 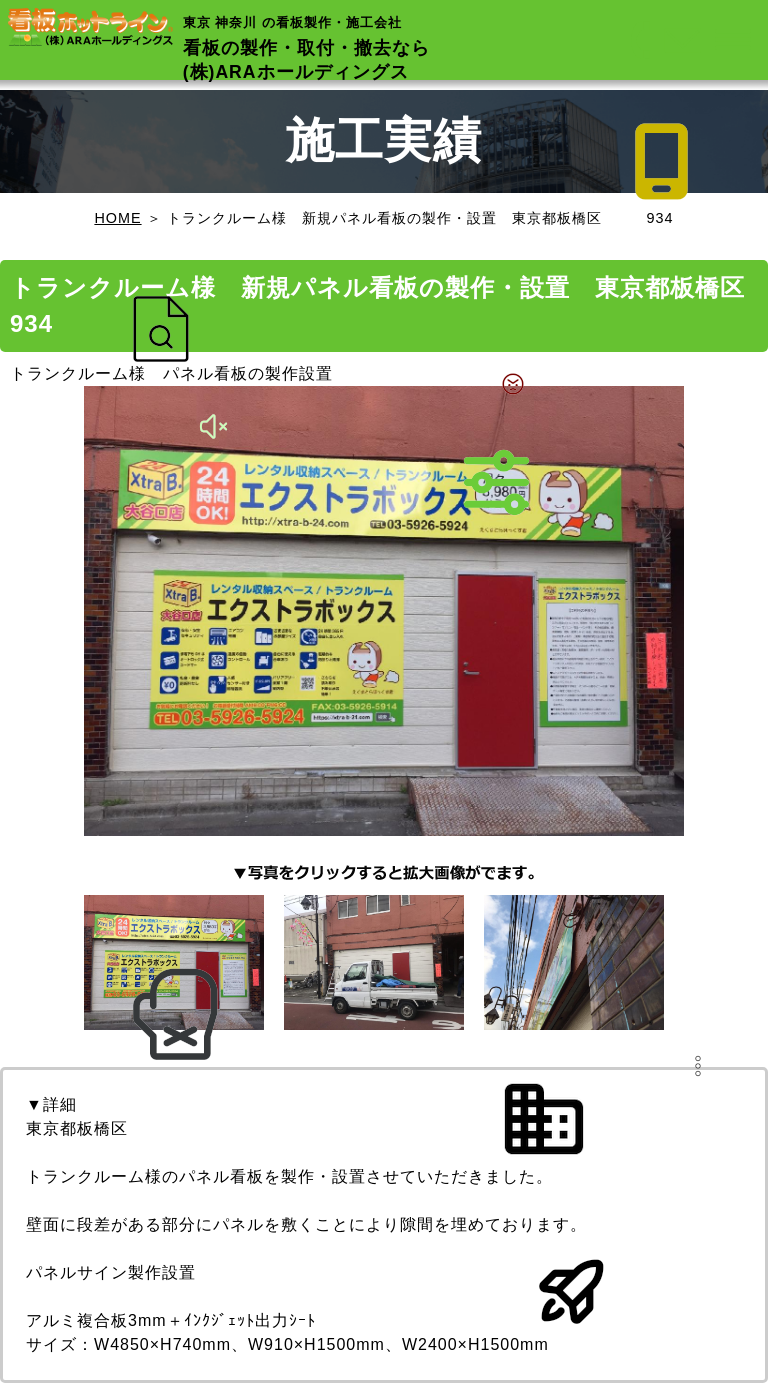 I want to click on switch to mobile view, so click(x=661, y=161).